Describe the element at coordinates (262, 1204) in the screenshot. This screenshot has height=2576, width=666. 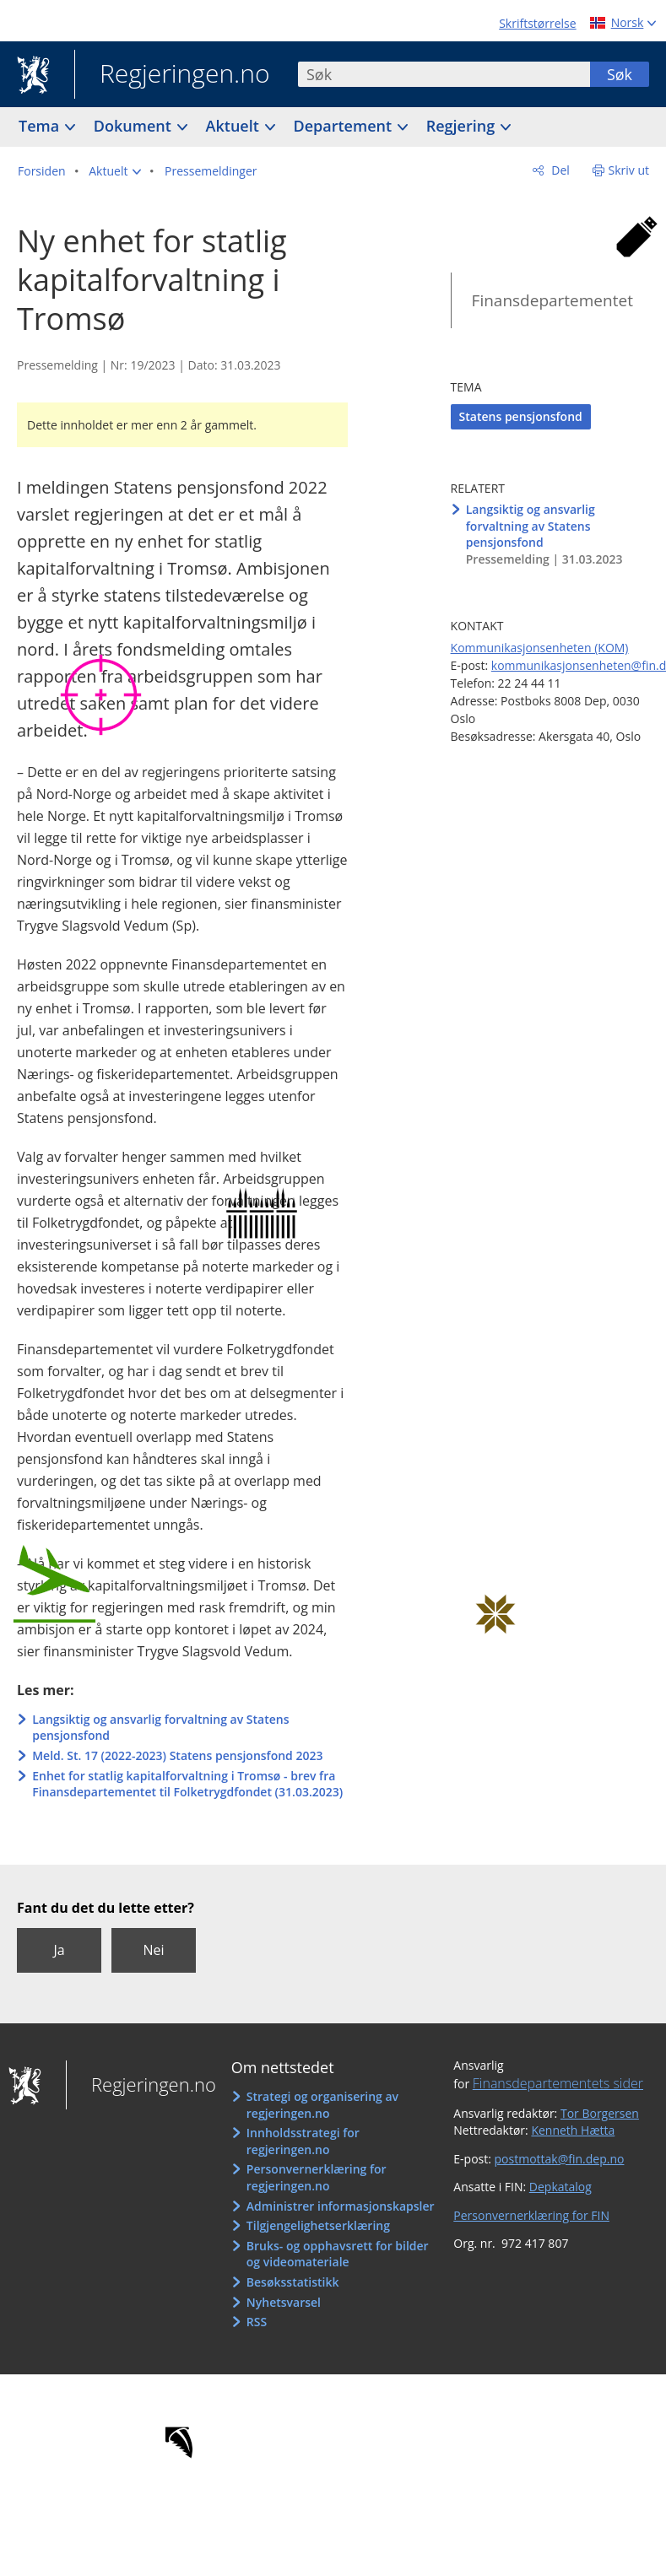
I see `defensive wall or barrier structure in a strategy game` at that location.